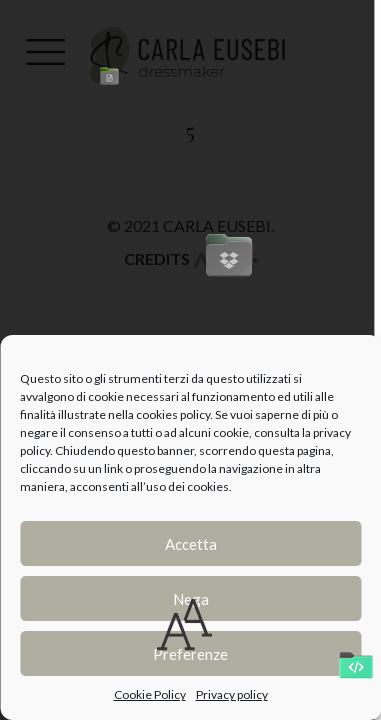  I want to click on open dropbox synced folder, so click(229, 255).